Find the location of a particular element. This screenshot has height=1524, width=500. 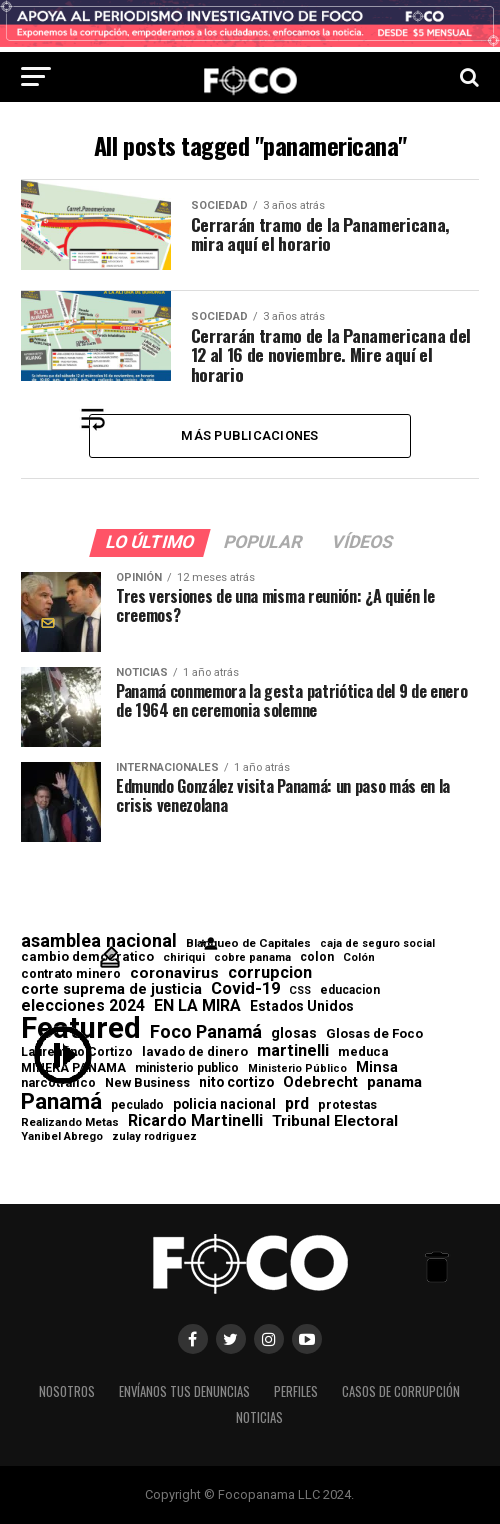

open your inbox or email messages is located at coordinates (48, 623).